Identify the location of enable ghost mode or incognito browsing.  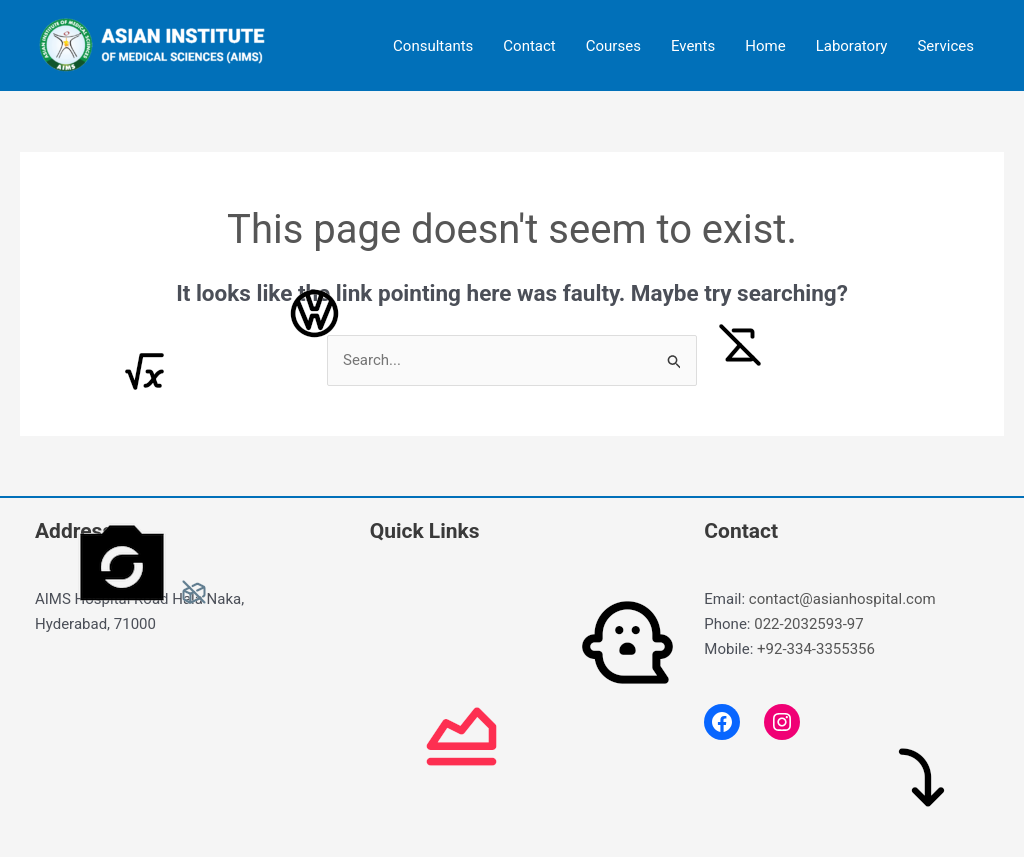
(627, 642).